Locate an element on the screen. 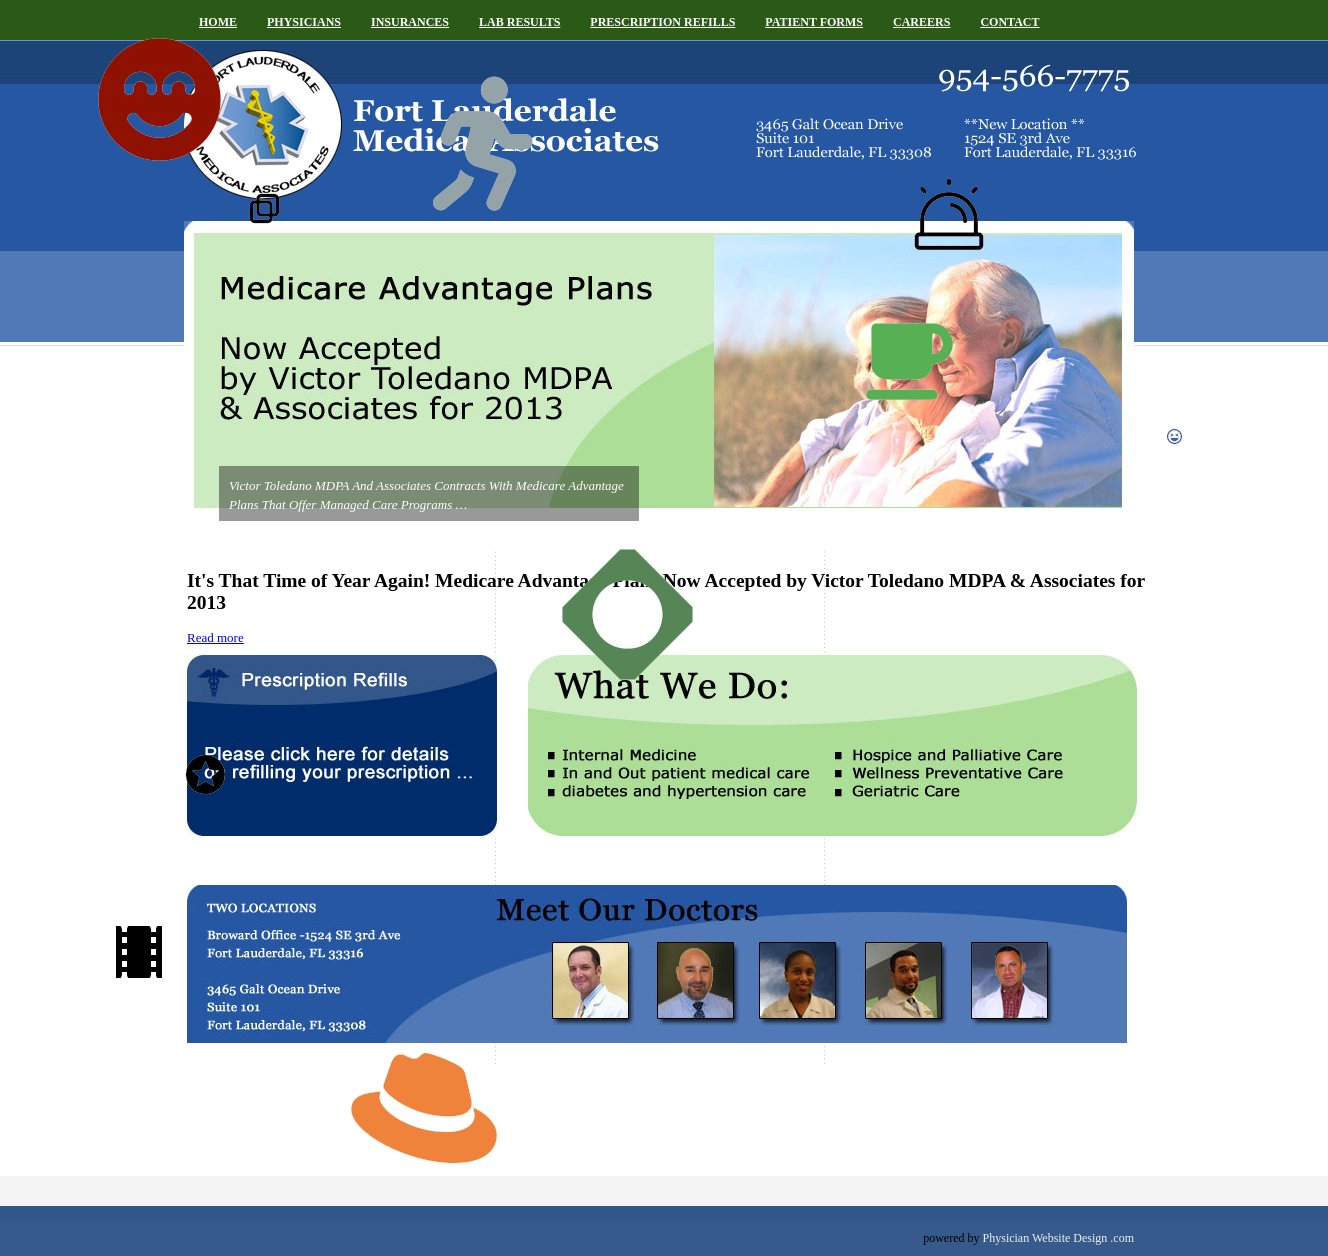 The height and width of the screenshot is (1256, 1328). Red Hat logo is located at coordinates (424, 1108).